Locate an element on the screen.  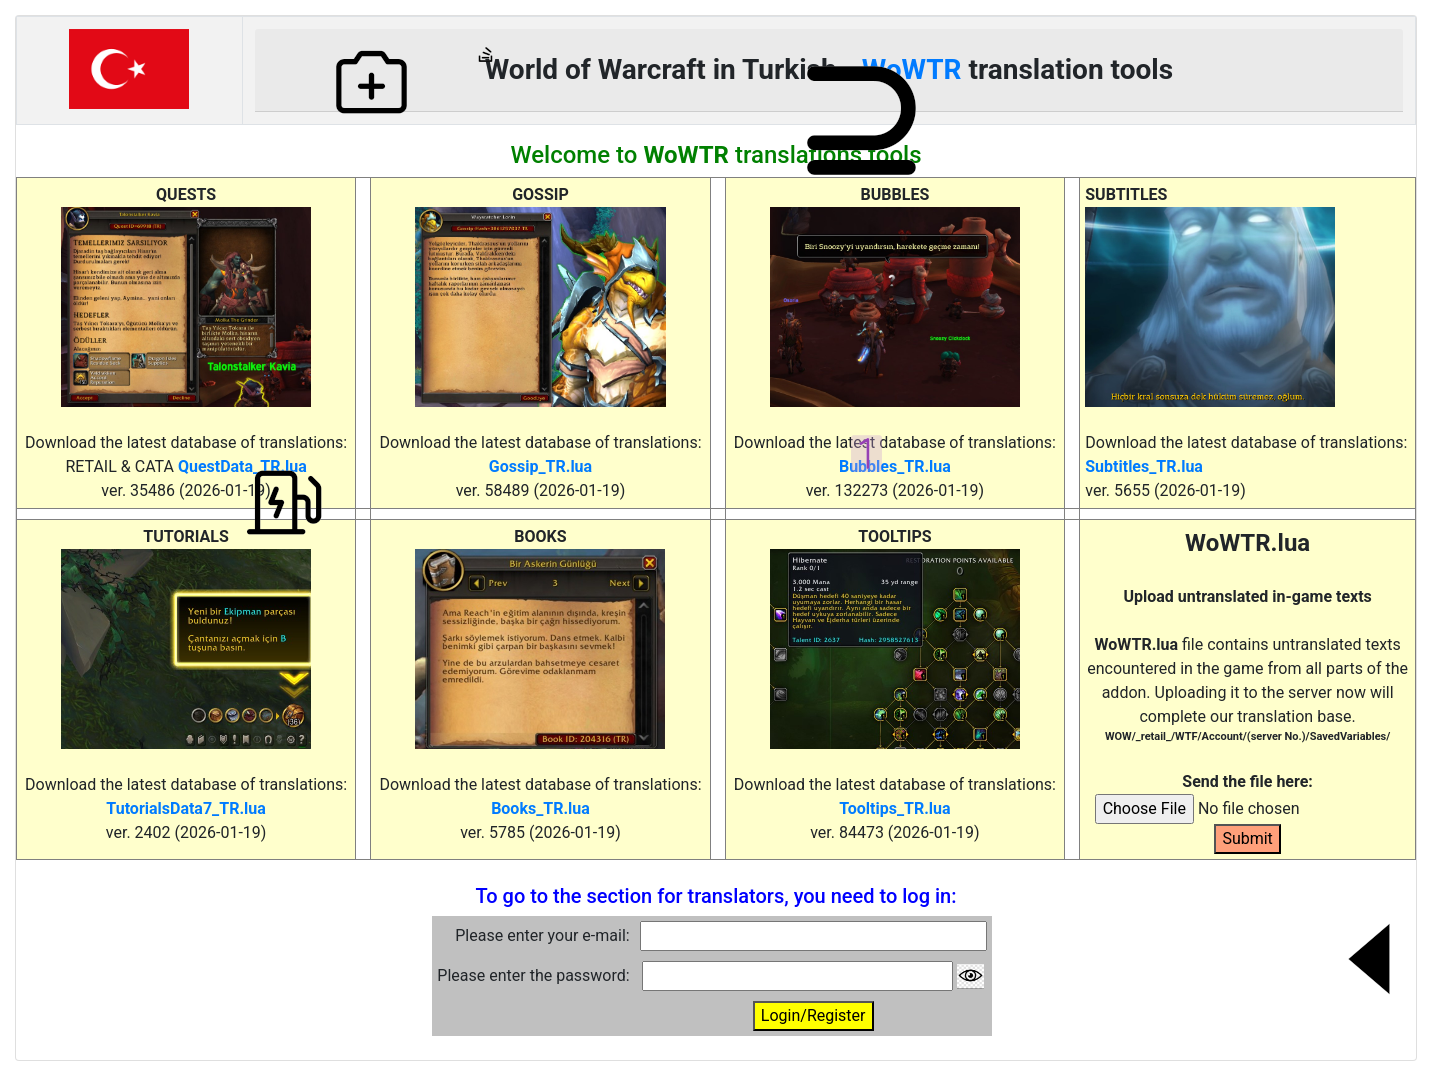
visit stack overflow for developer help is located at coordinates (485, 54).